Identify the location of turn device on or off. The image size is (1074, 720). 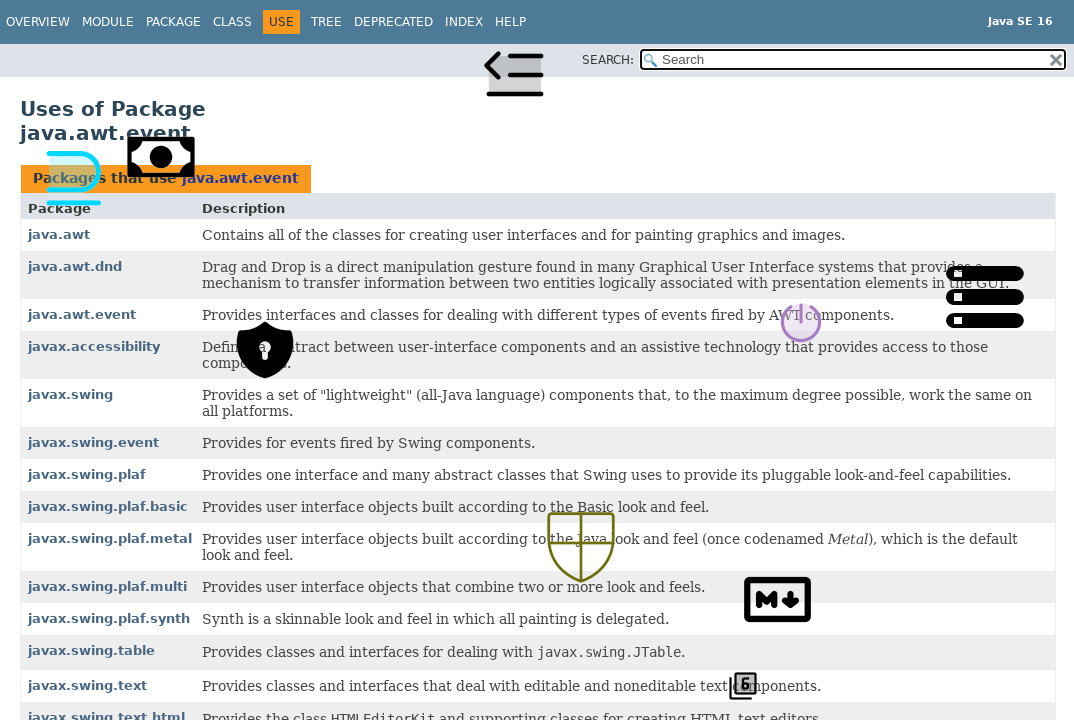
(801, 322).